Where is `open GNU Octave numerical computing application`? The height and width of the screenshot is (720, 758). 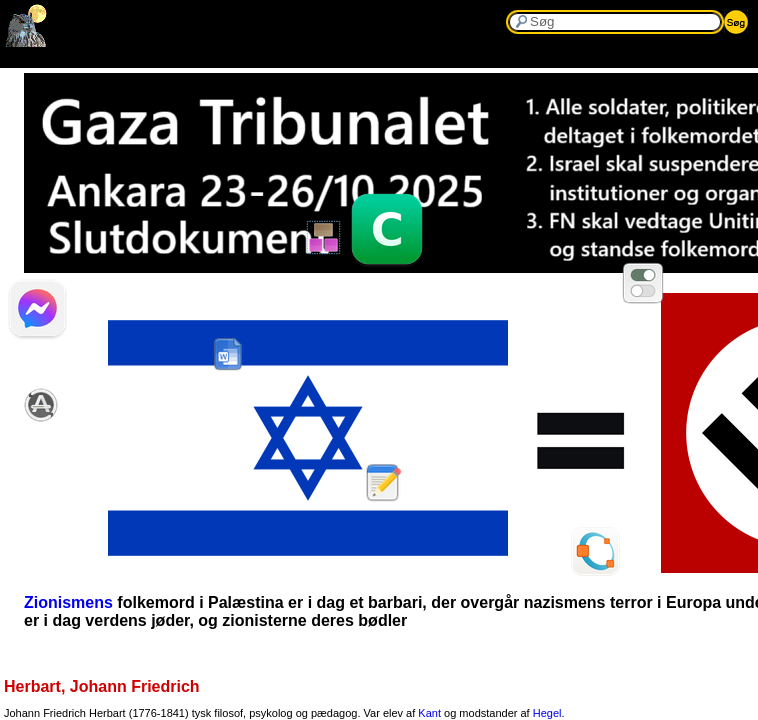 open GNU Octave numerical computing application is located at coordinates (595, 550).